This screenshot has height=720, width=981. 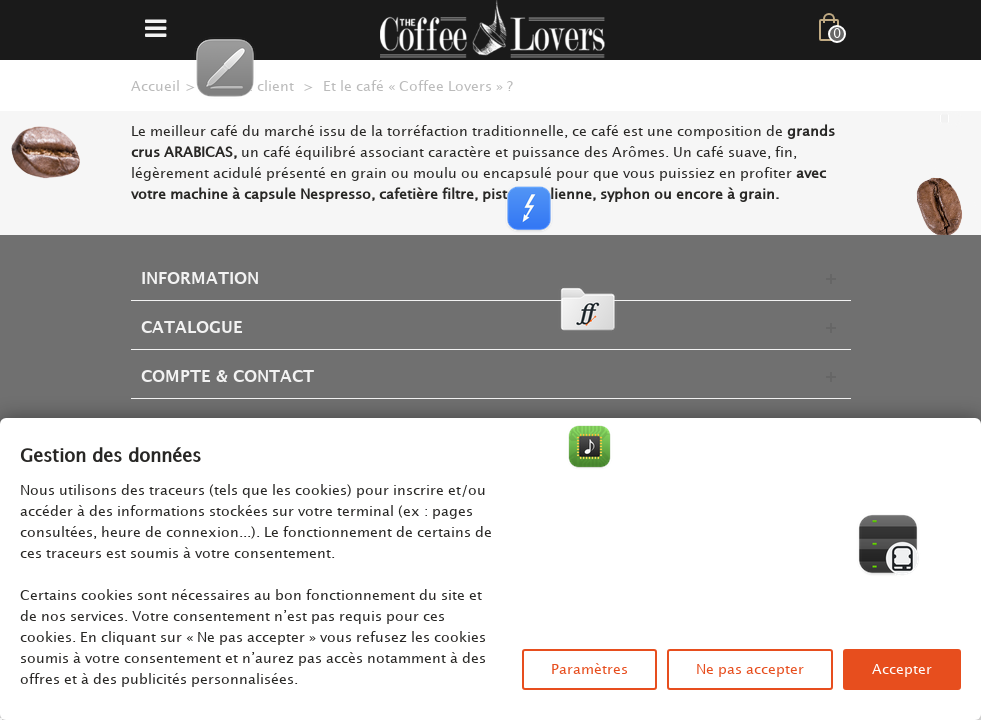 What do you see at coordinates (950, 118) in the screenshot?
I see `indicates battery at 50% charge` at bounding box center [950, 118].